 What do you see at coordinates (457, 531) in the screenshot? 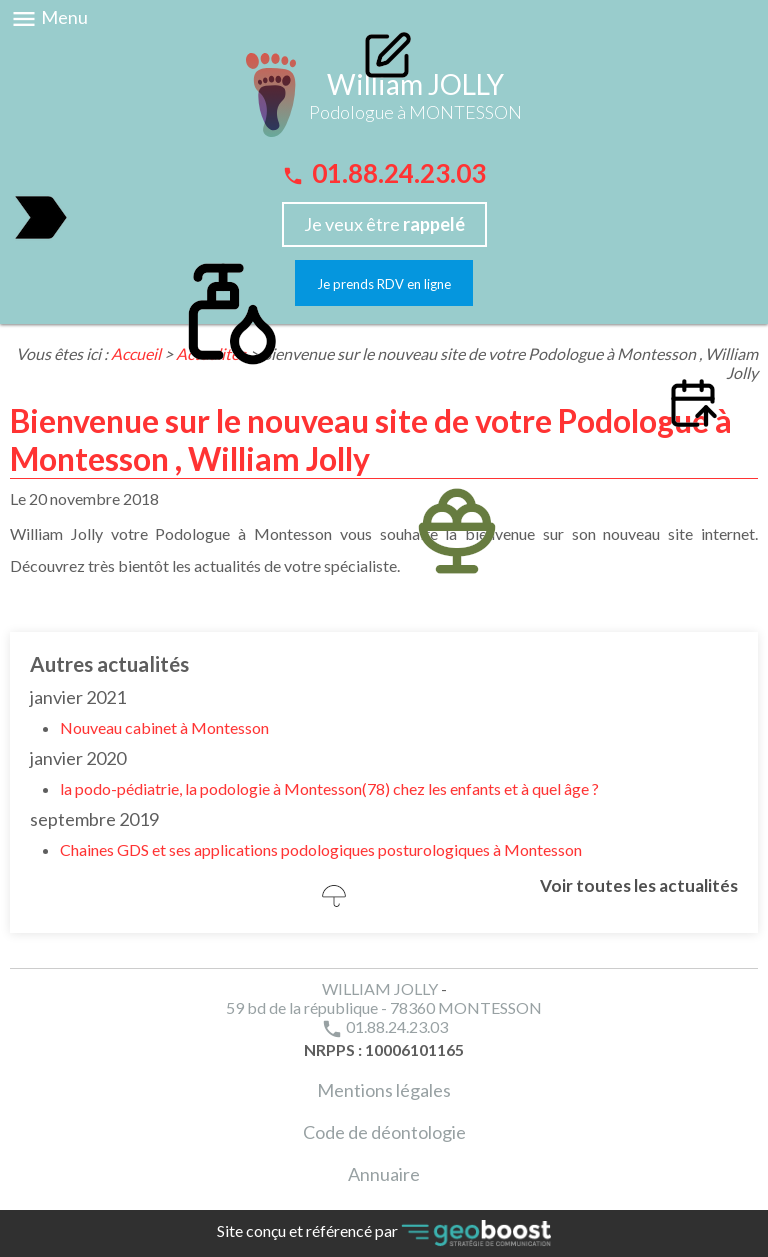
I see `view dessert or ice cream options` at bounding box center [457, 531].